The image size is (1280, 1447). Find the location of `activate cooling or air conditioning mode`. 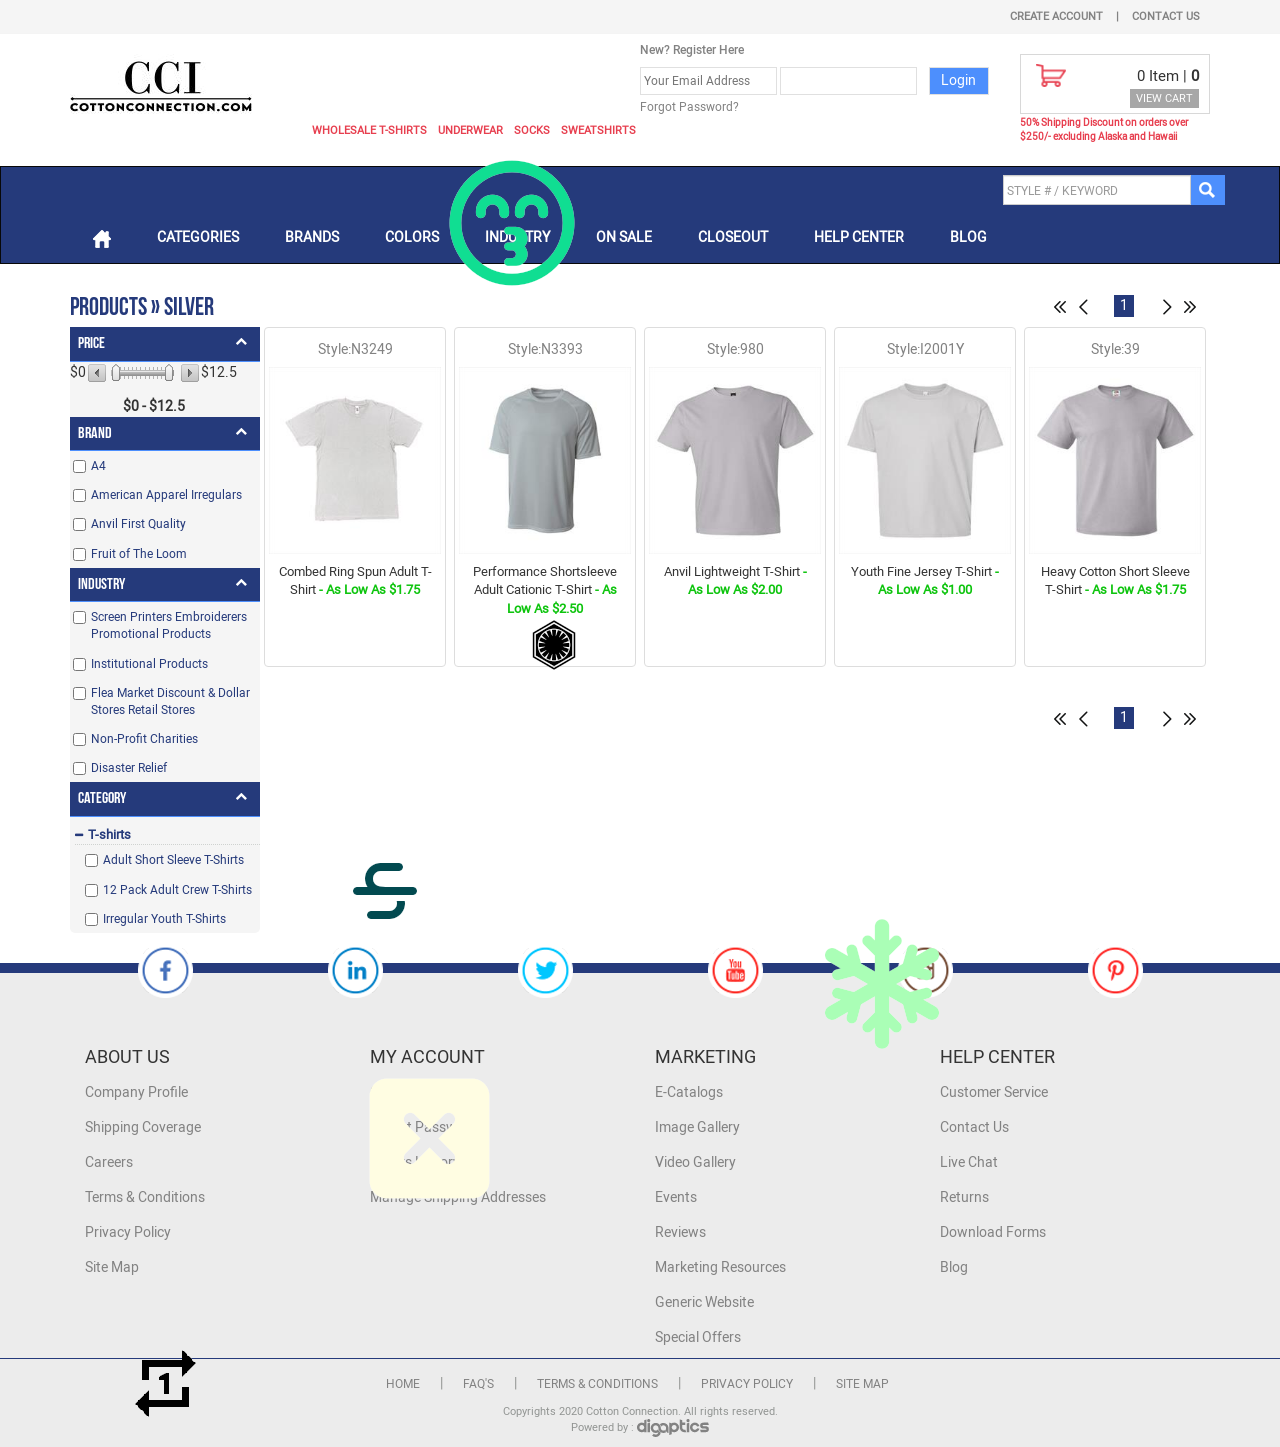

activate cooling or air conditioning mode is located at coordinates (882, 984).